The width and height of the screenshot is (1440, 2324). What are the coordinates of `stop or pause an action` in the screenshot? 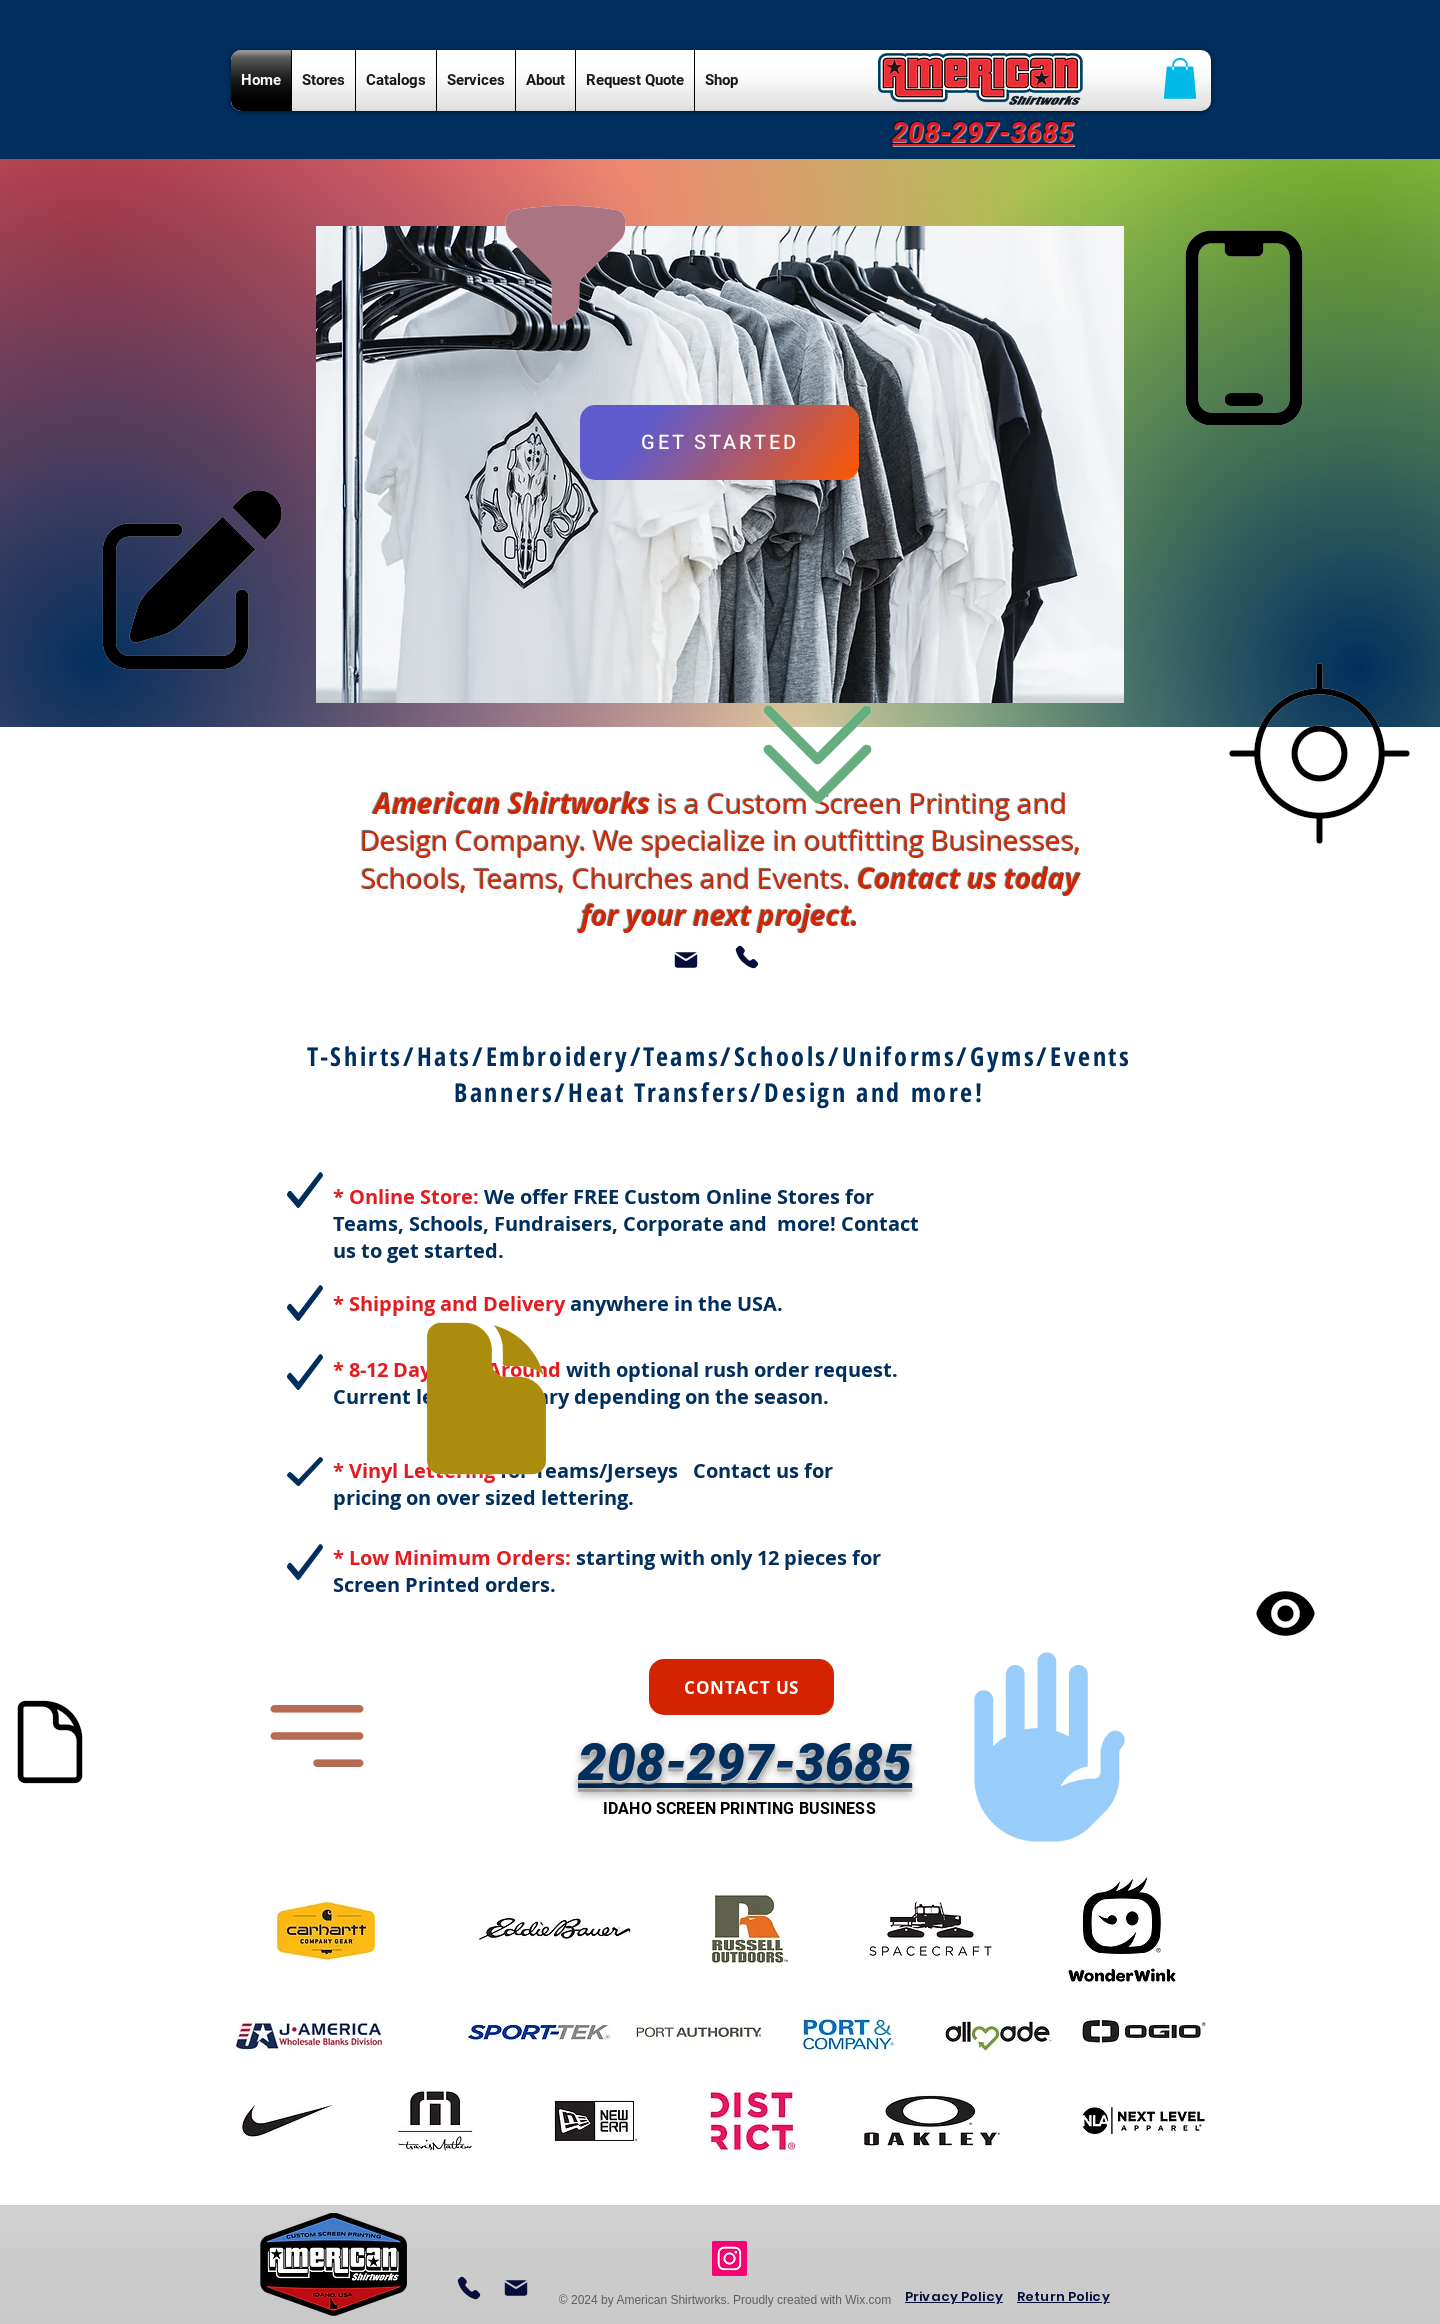 It's located at (1050, 1747).